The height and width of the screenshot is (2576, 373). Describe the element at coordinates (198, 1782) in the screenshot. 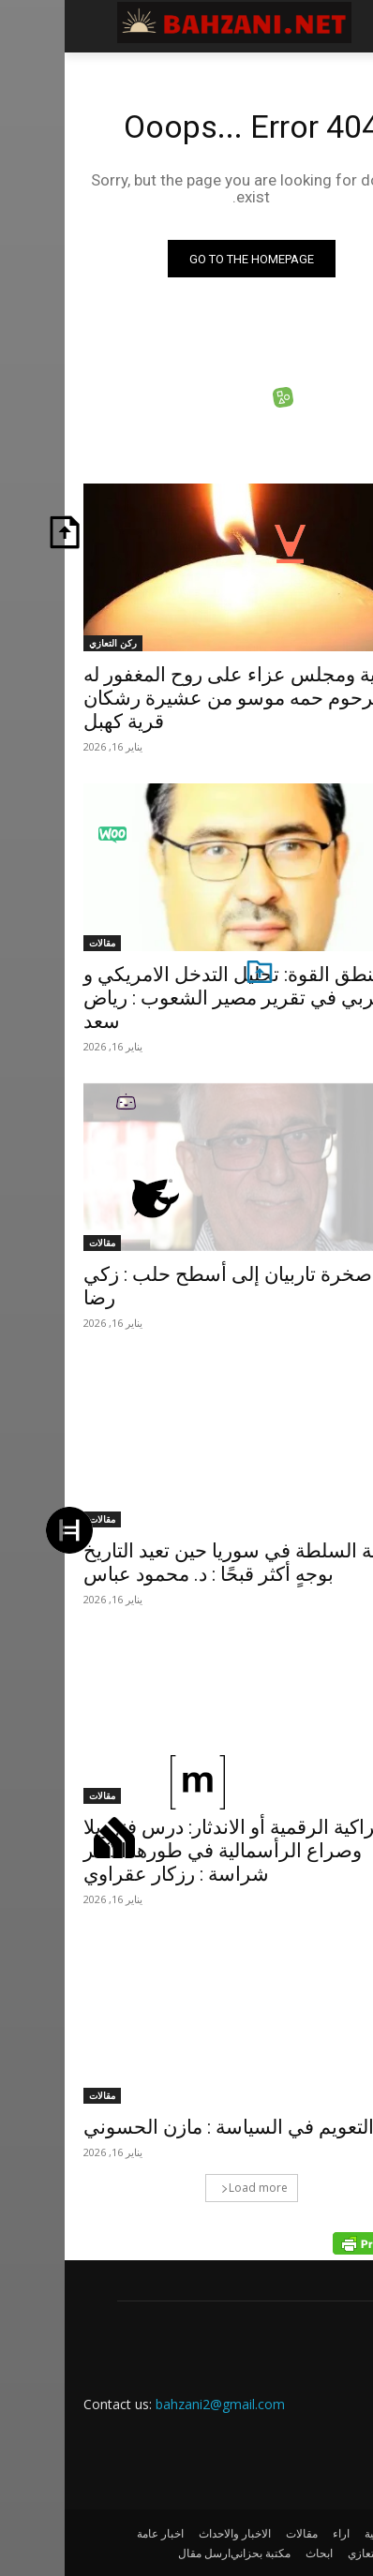

I see `open matrix messaging app` at that location.